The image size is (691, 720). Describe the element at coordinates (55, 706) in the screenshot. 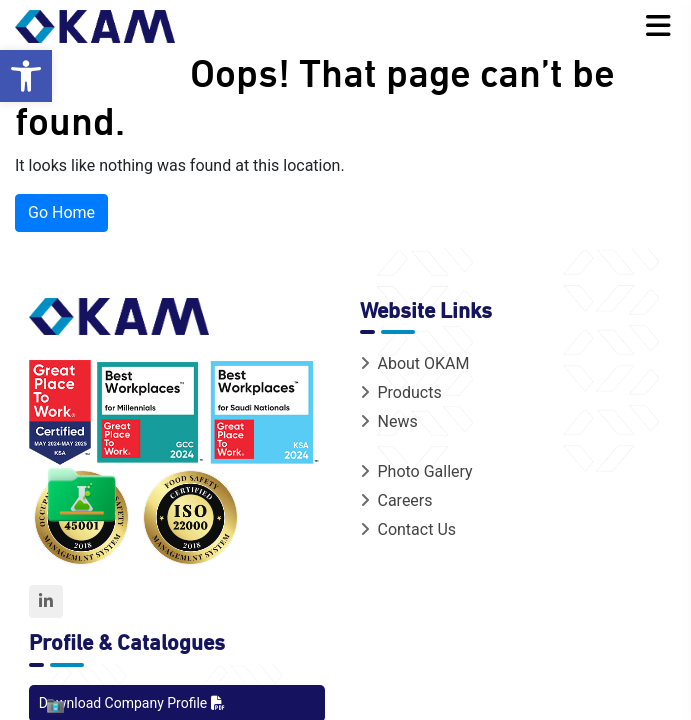

I see `open Hyper-V virtual machine files folder` at that location.